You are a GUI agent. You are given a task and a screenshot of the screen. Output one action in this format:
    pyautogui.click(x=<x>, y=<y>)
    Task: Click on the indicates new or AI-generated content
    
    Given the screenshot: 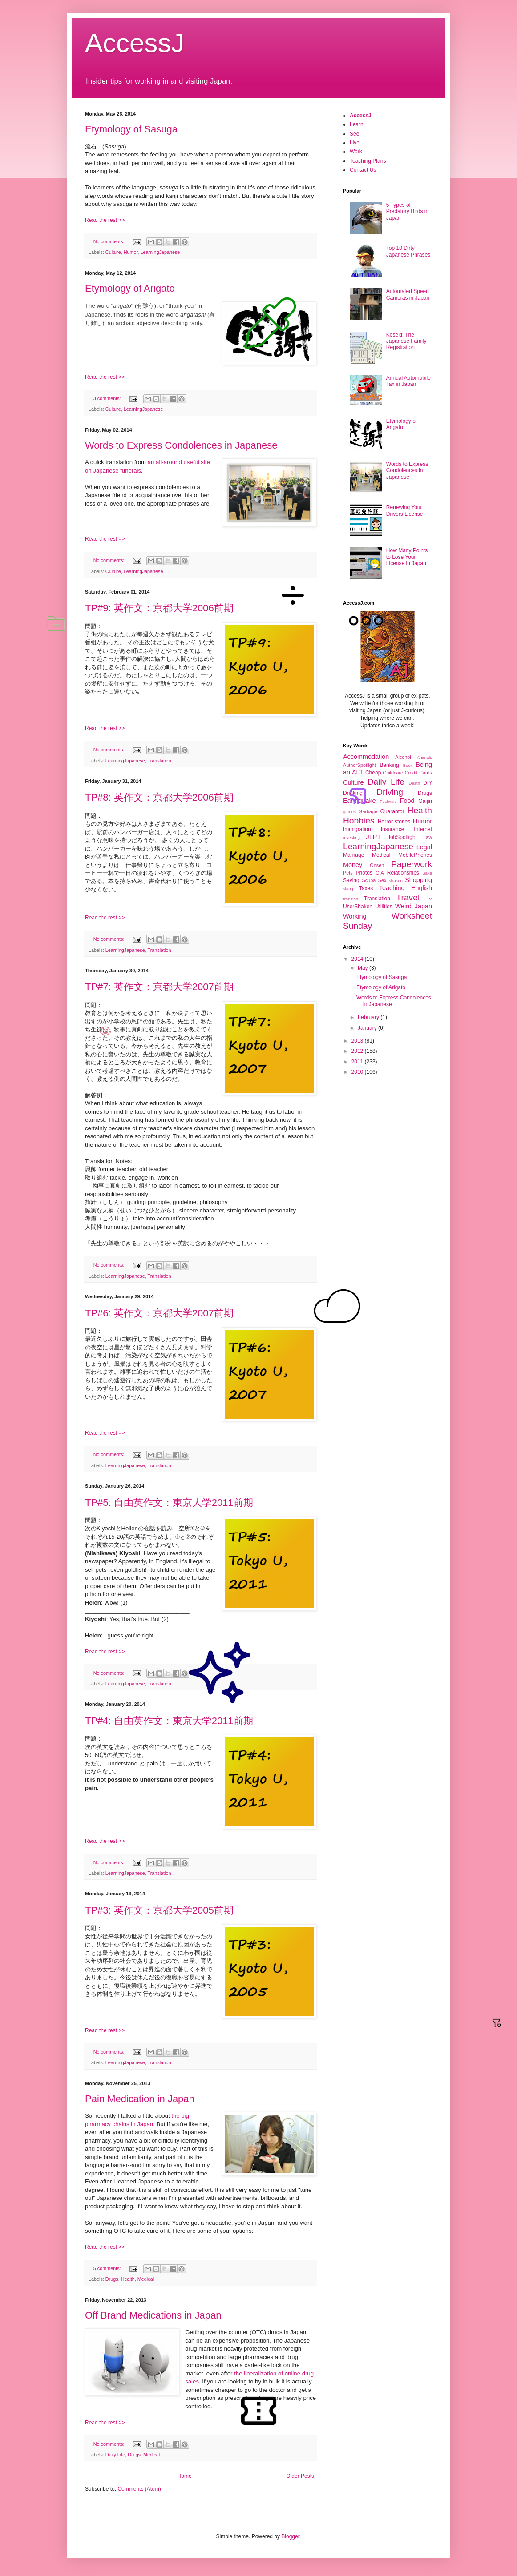 What is the action you would take?
    pyautogui.click(x=219, y=1673)
    